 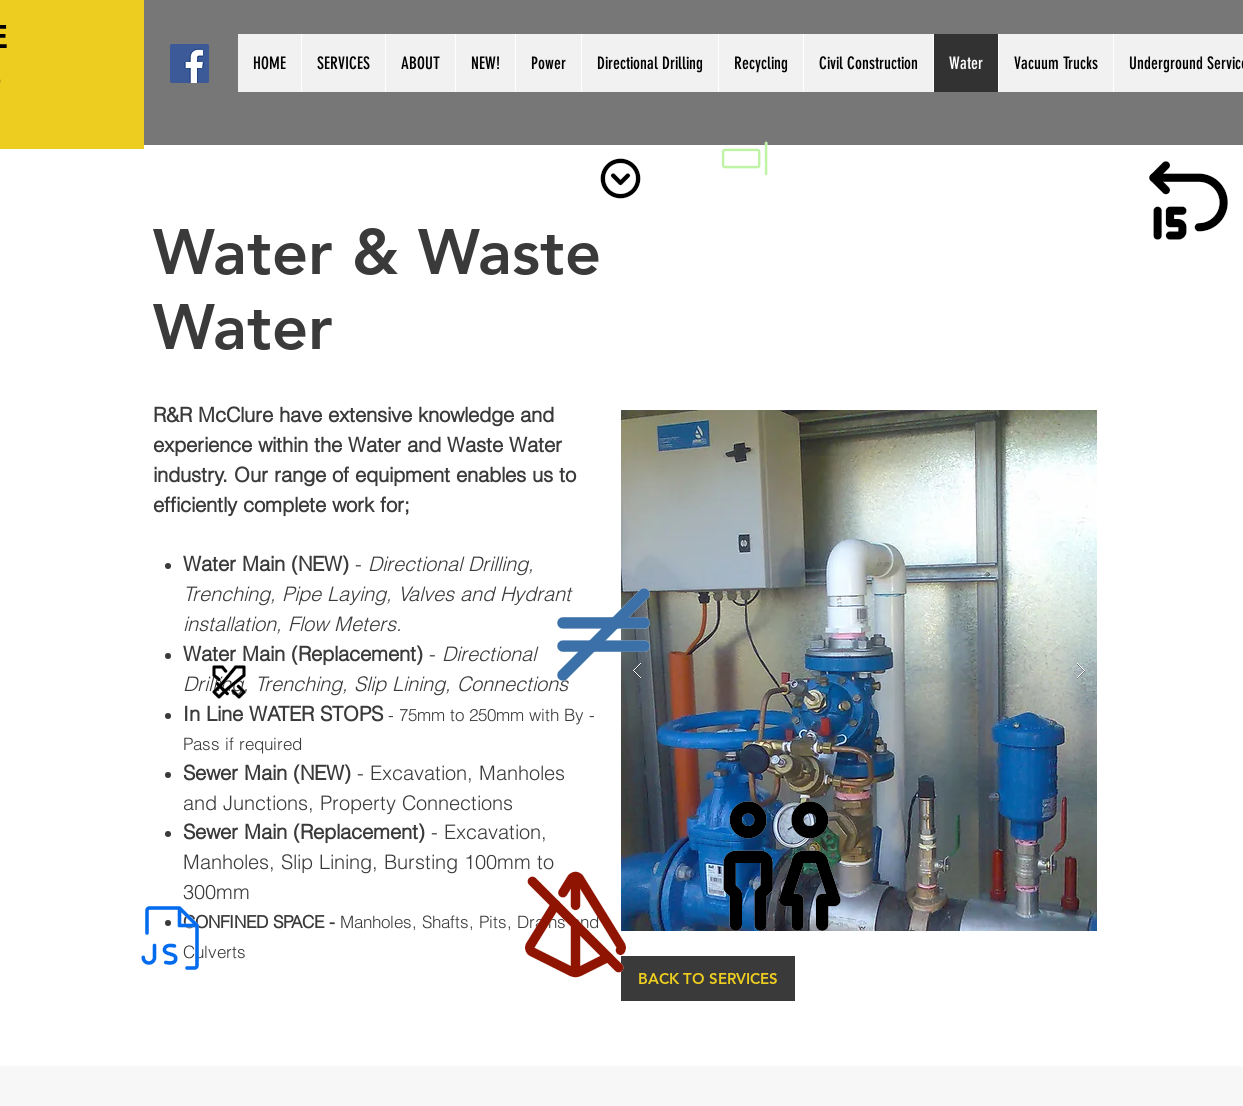 I want to click on view your friends list, so click(x=779, y=863).